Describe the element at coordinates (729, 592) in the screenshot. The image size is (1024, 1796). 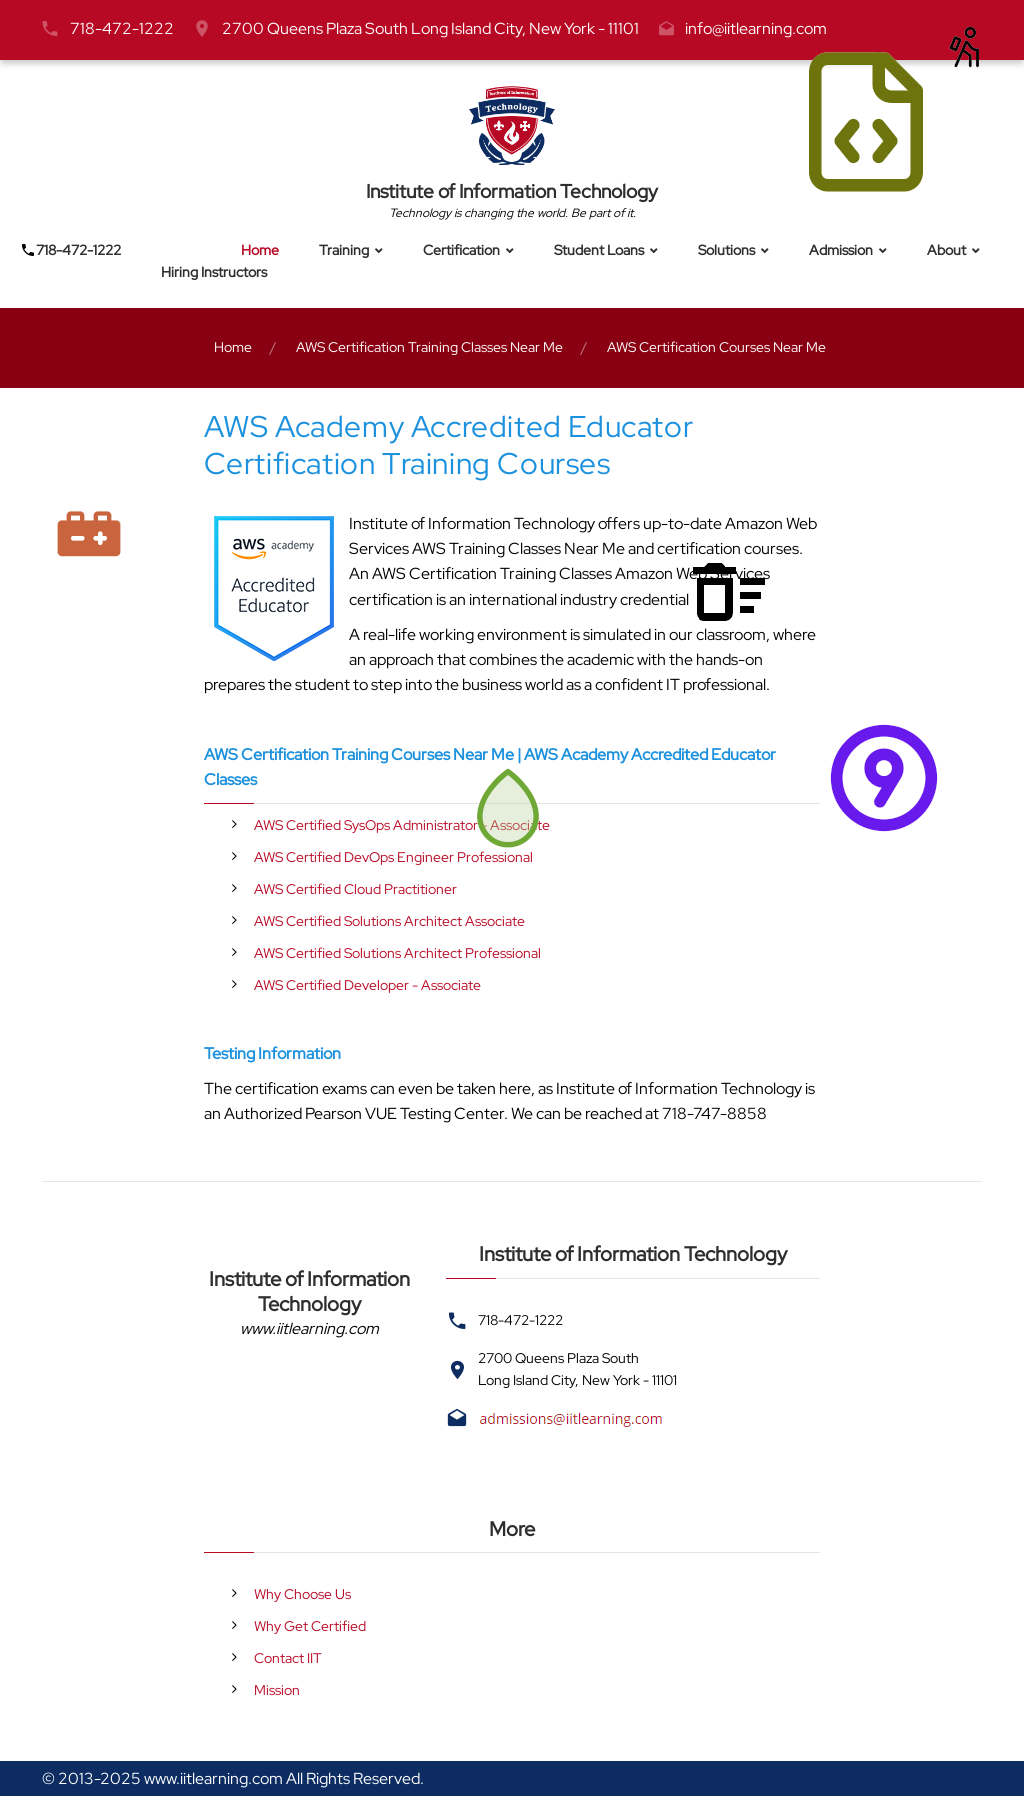
I see `delete all selected items` at that location.